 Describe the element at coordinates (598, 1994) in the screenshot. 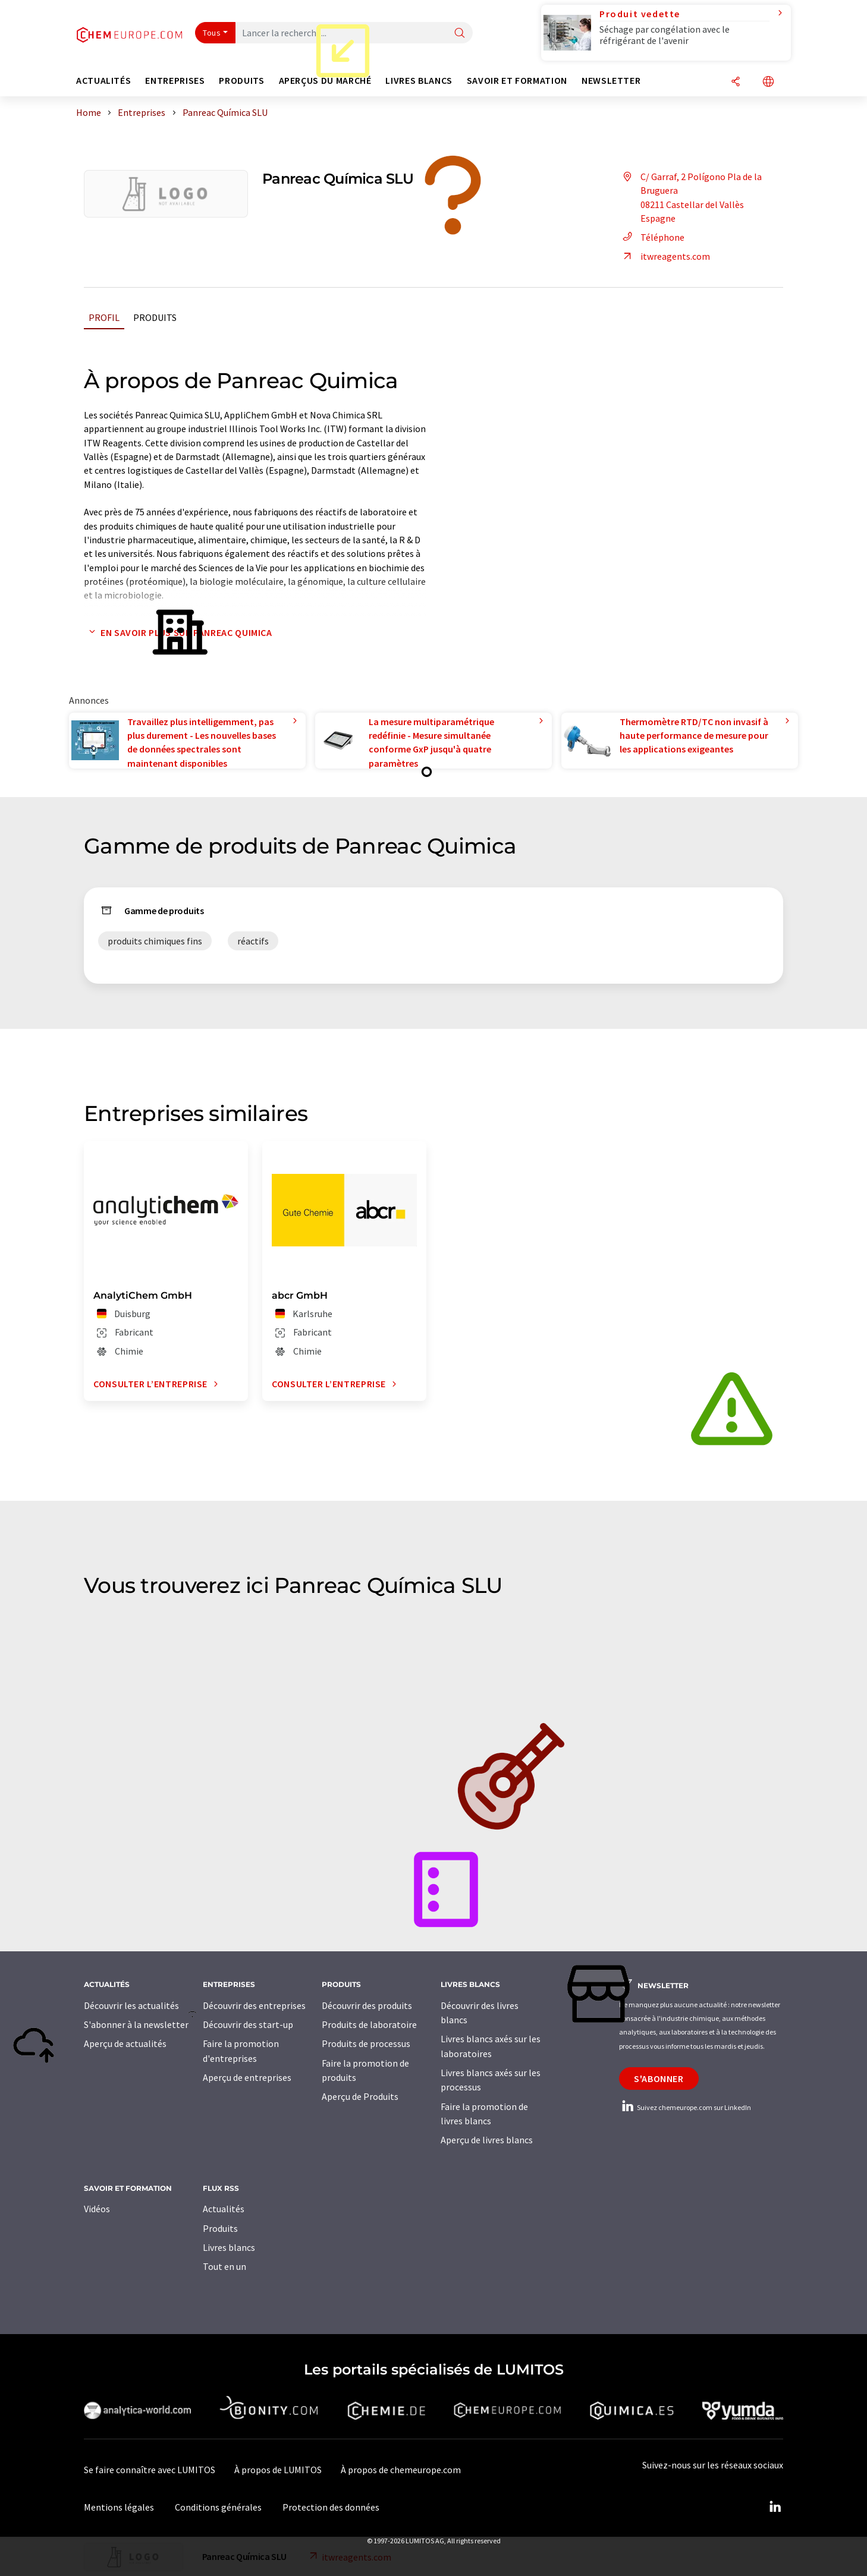

I see `access the online store or marketplace` at that location.